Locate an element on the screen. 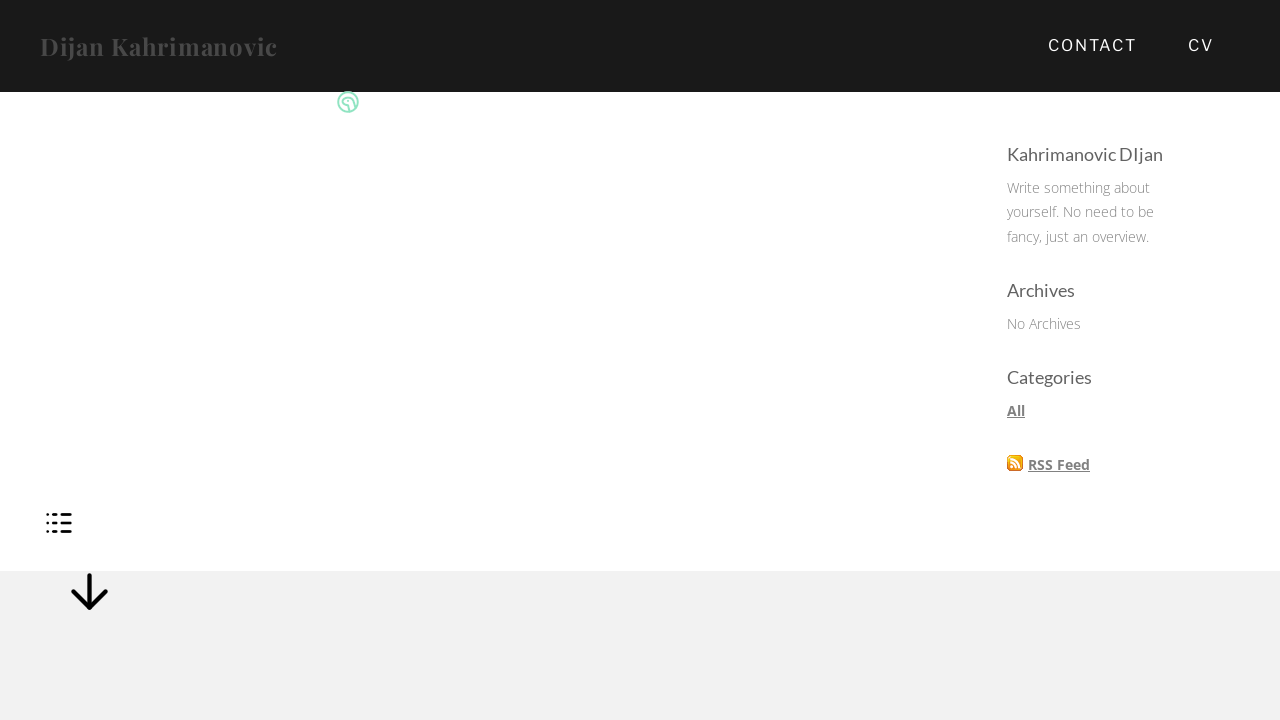 The width and height of the screenshot is (1280, 720). link to Deno runtime or project is located at coordinates (348, 102).